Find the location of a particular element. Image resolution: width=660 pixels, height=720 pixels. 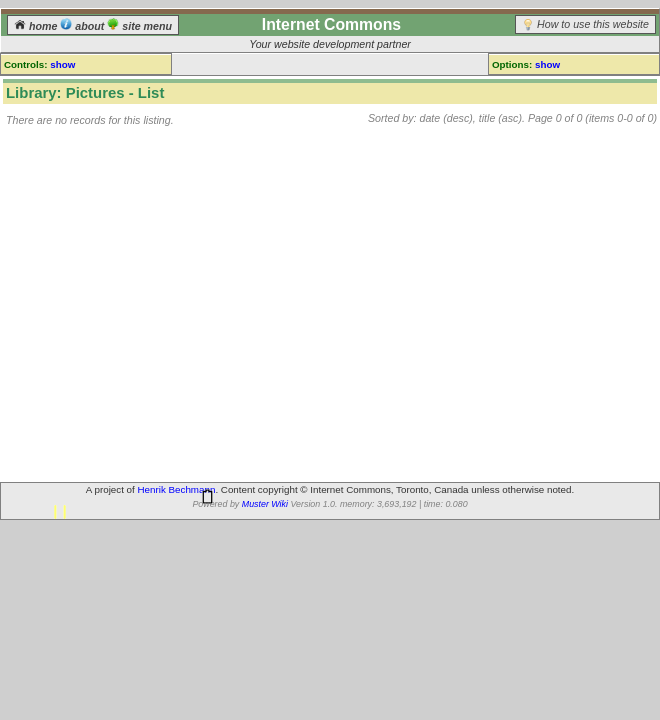

indicates low battery level is located at coordinates (207, 496).